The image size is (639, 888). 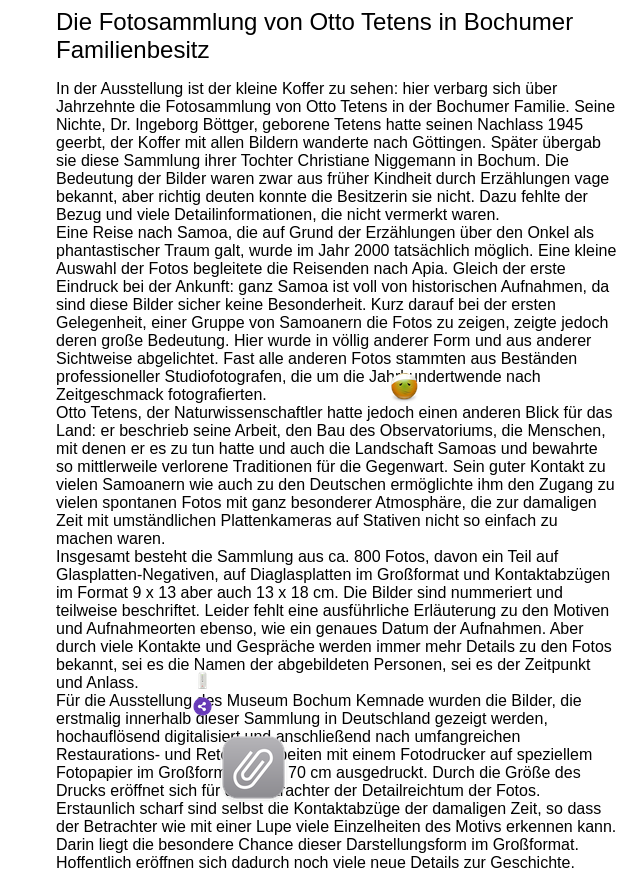 What do you see at coordinates (202, 706) in the screenshot?
I see `indicates a shared file or folder` at bounding box center [202, 706].